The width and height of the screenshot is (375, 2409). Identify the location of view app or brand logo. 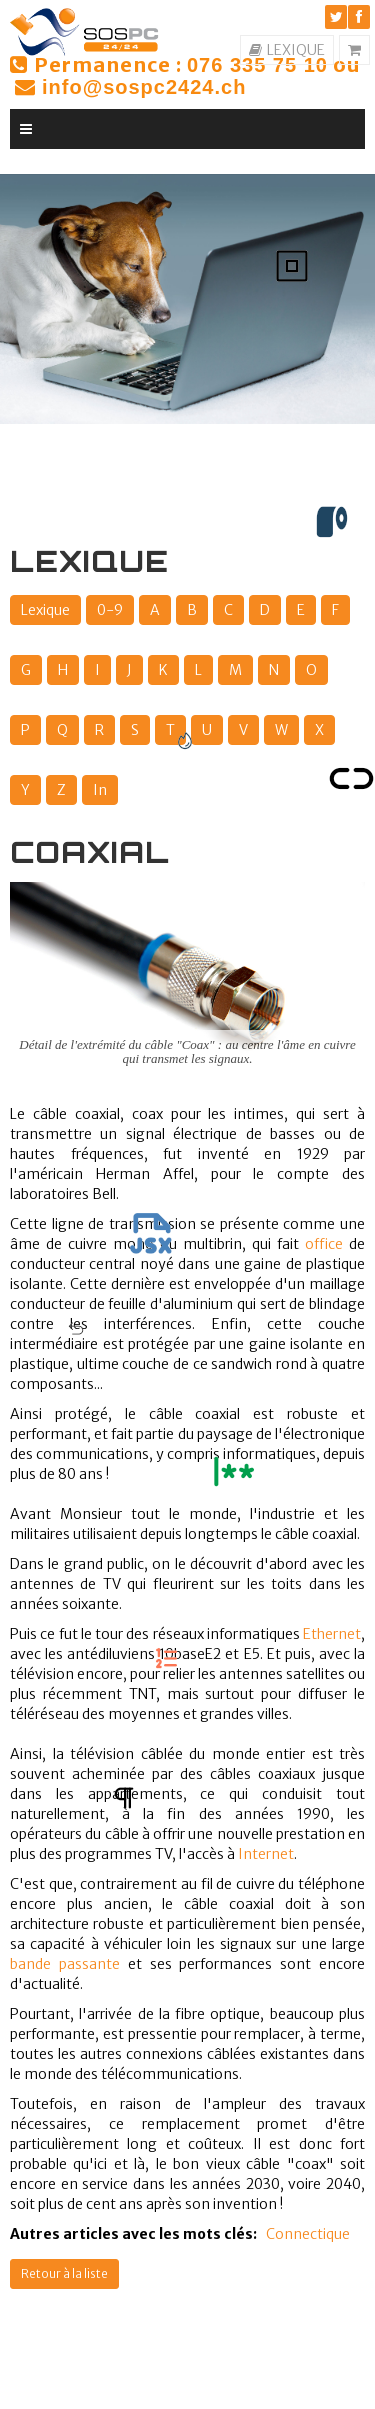
(292, 266).